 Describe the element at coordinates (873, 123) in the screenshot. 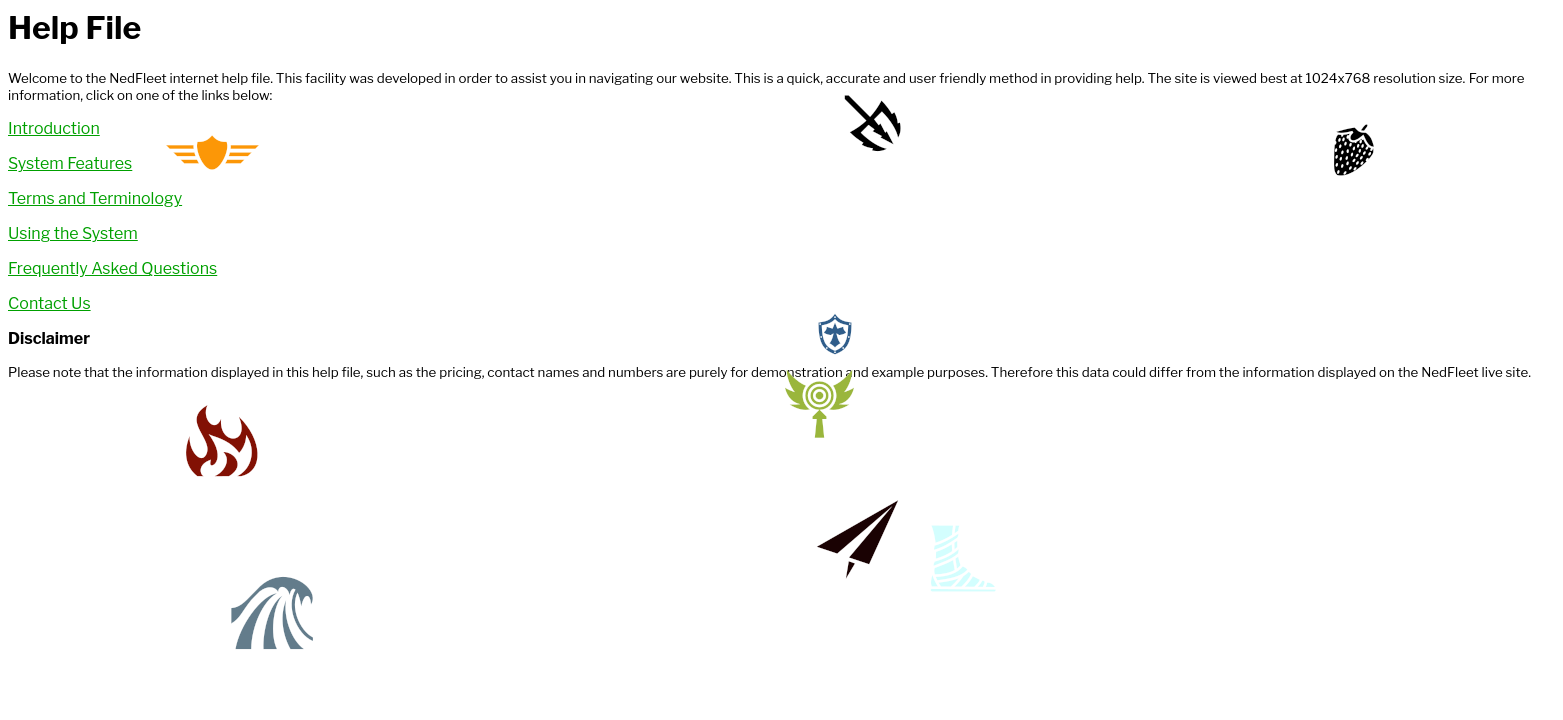

I see `select harpoon or trident weapon` at that location.